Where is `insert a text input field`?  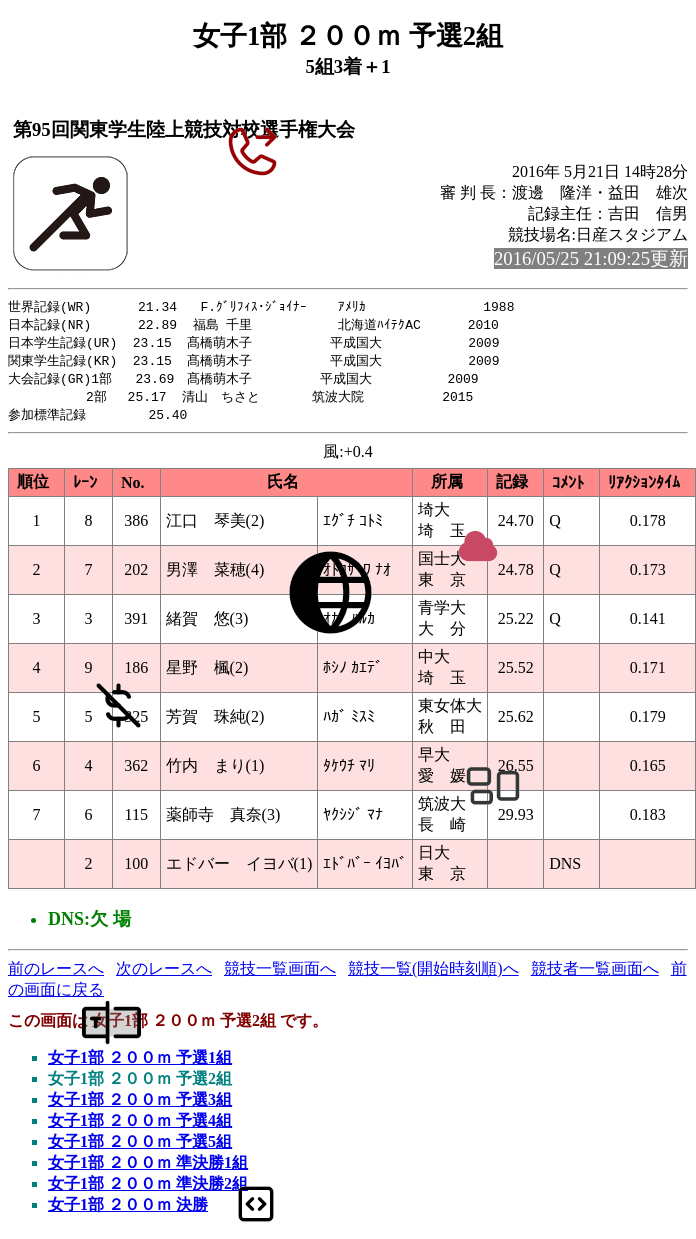 insert a text input field is located at coordinates (111, 1022).